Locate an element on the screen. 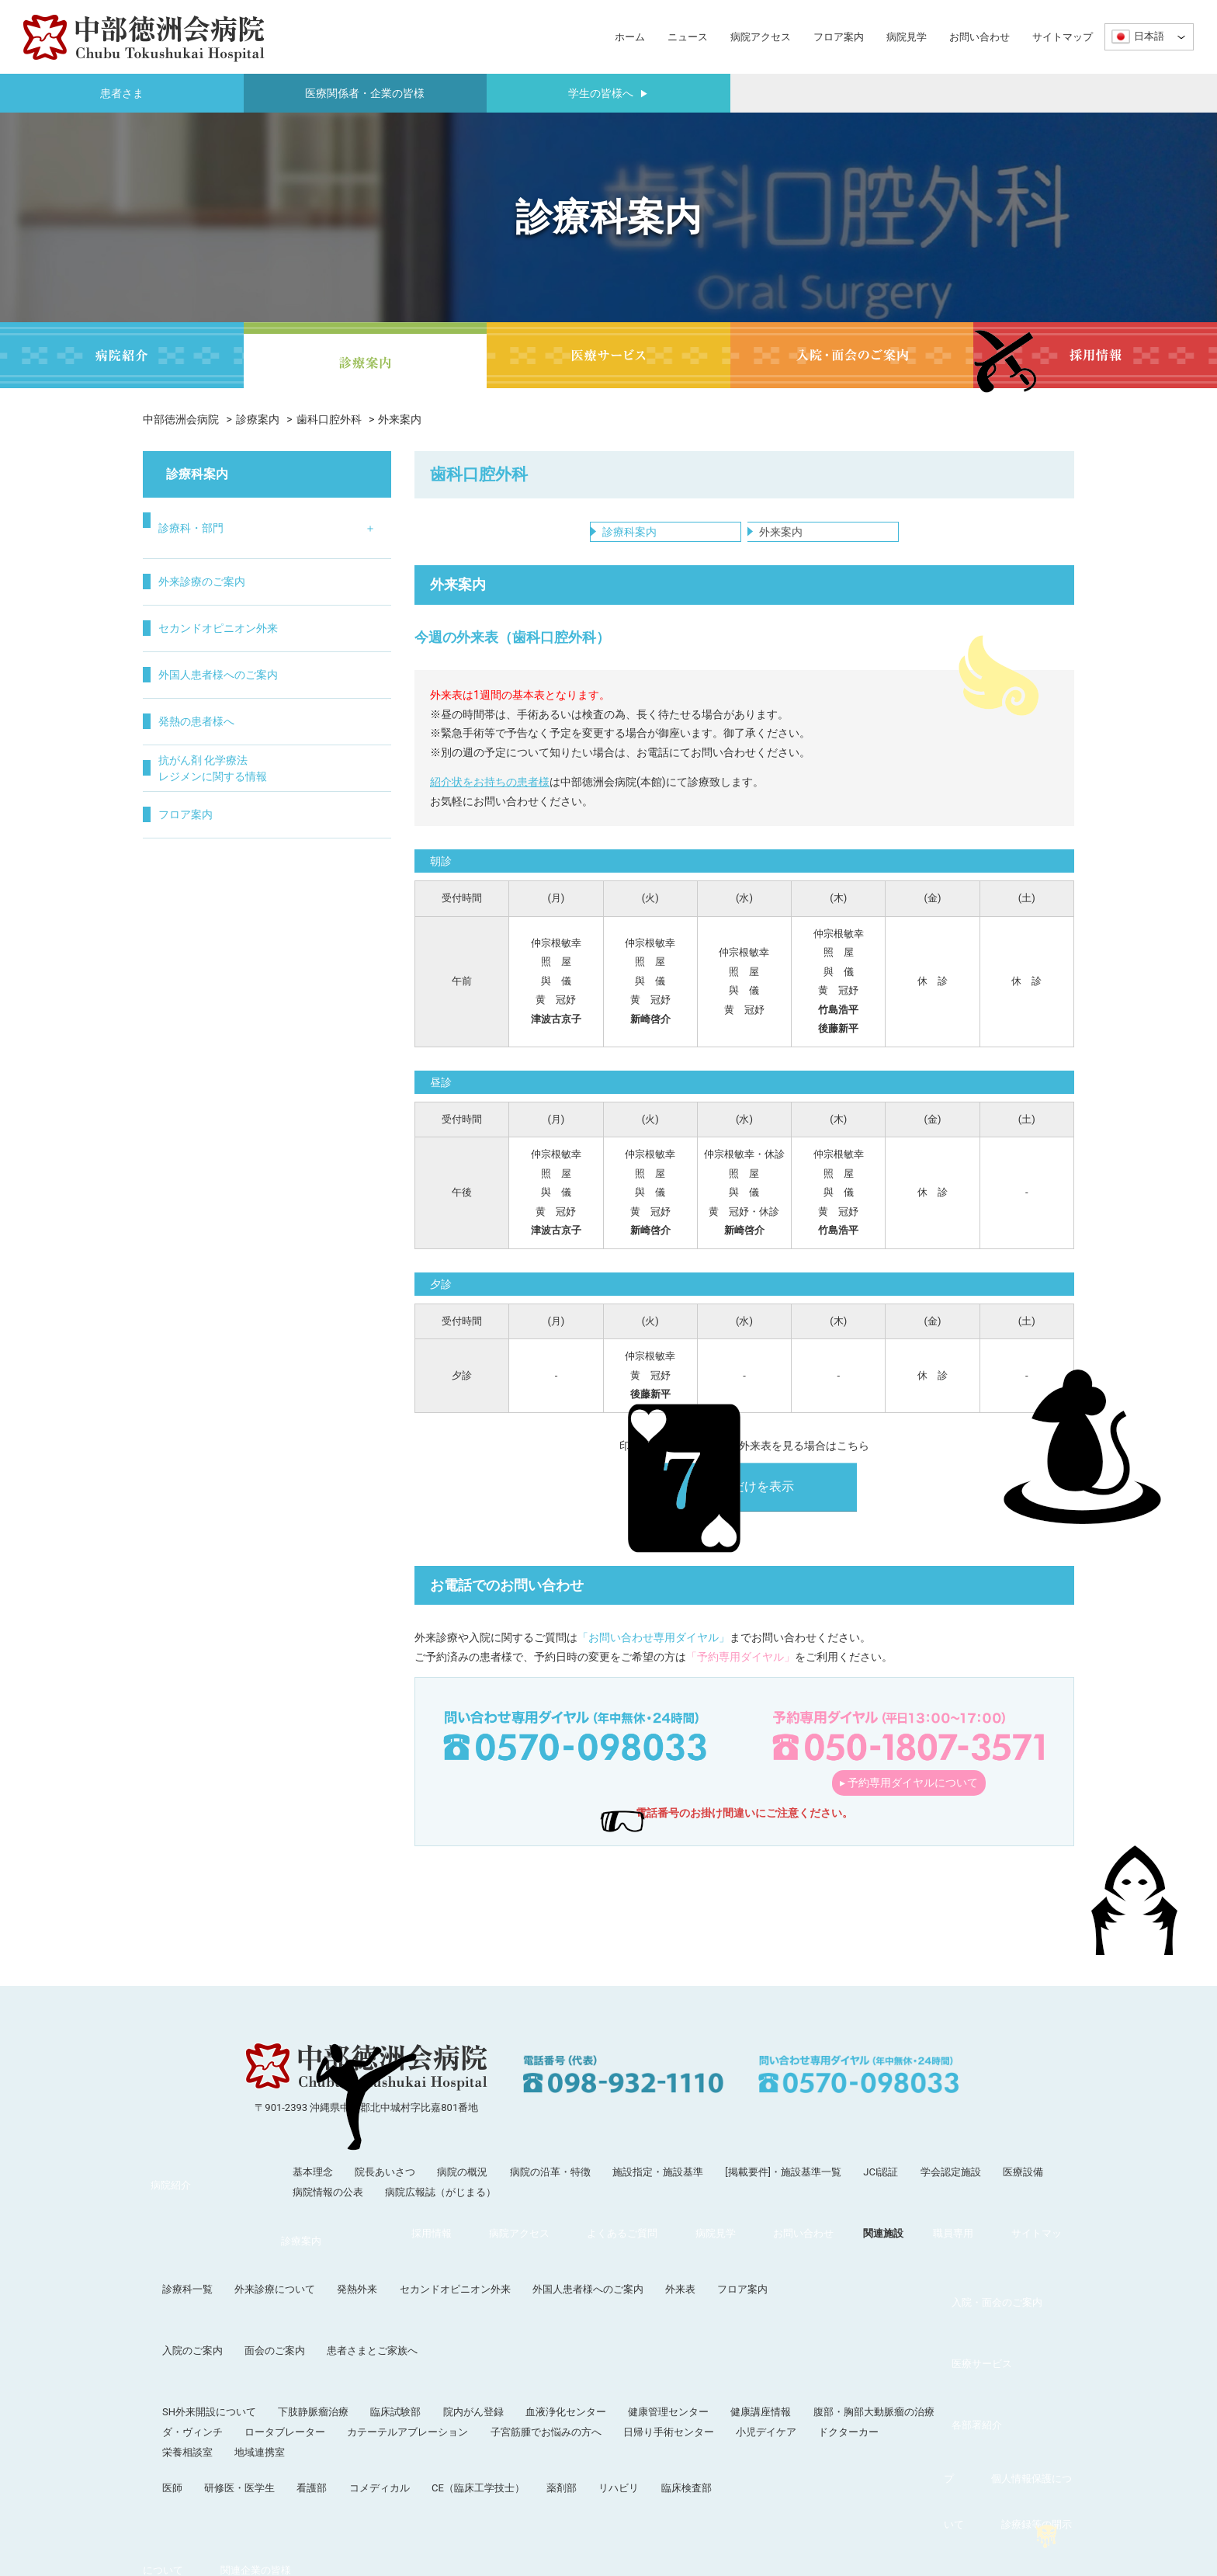  indicates wind or air element in gameplay is located at coordinates (999, 675).